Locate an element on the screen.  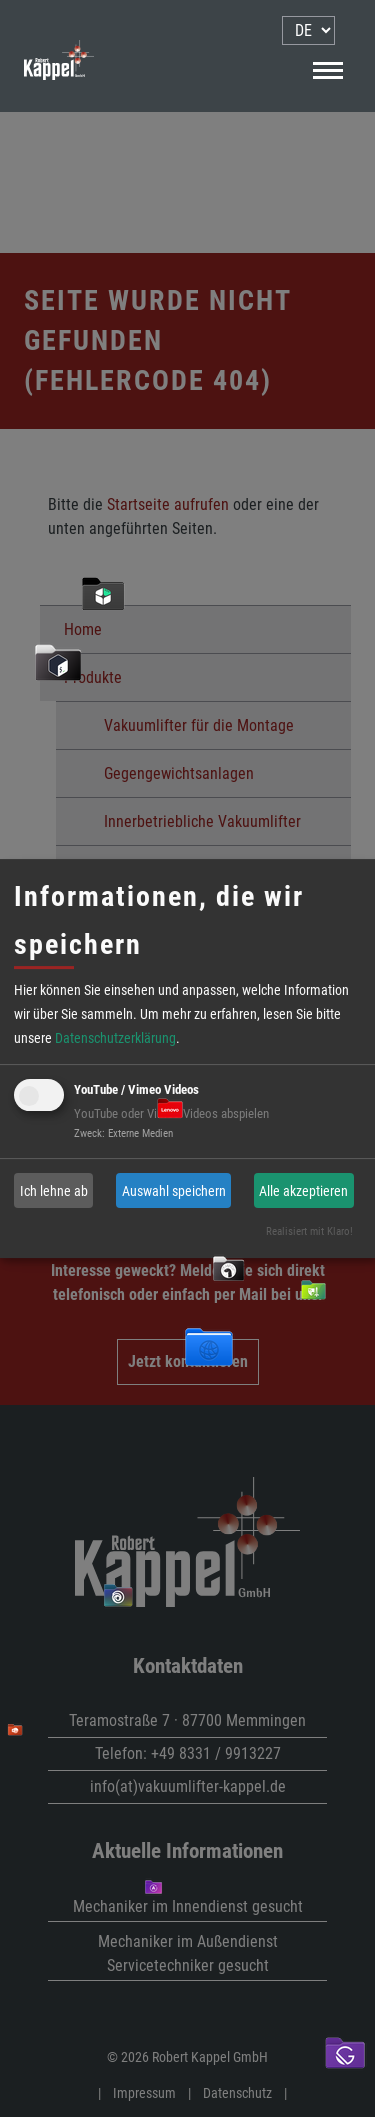
open ubisoft connect game files folder is located at coordinates (118, 1596).